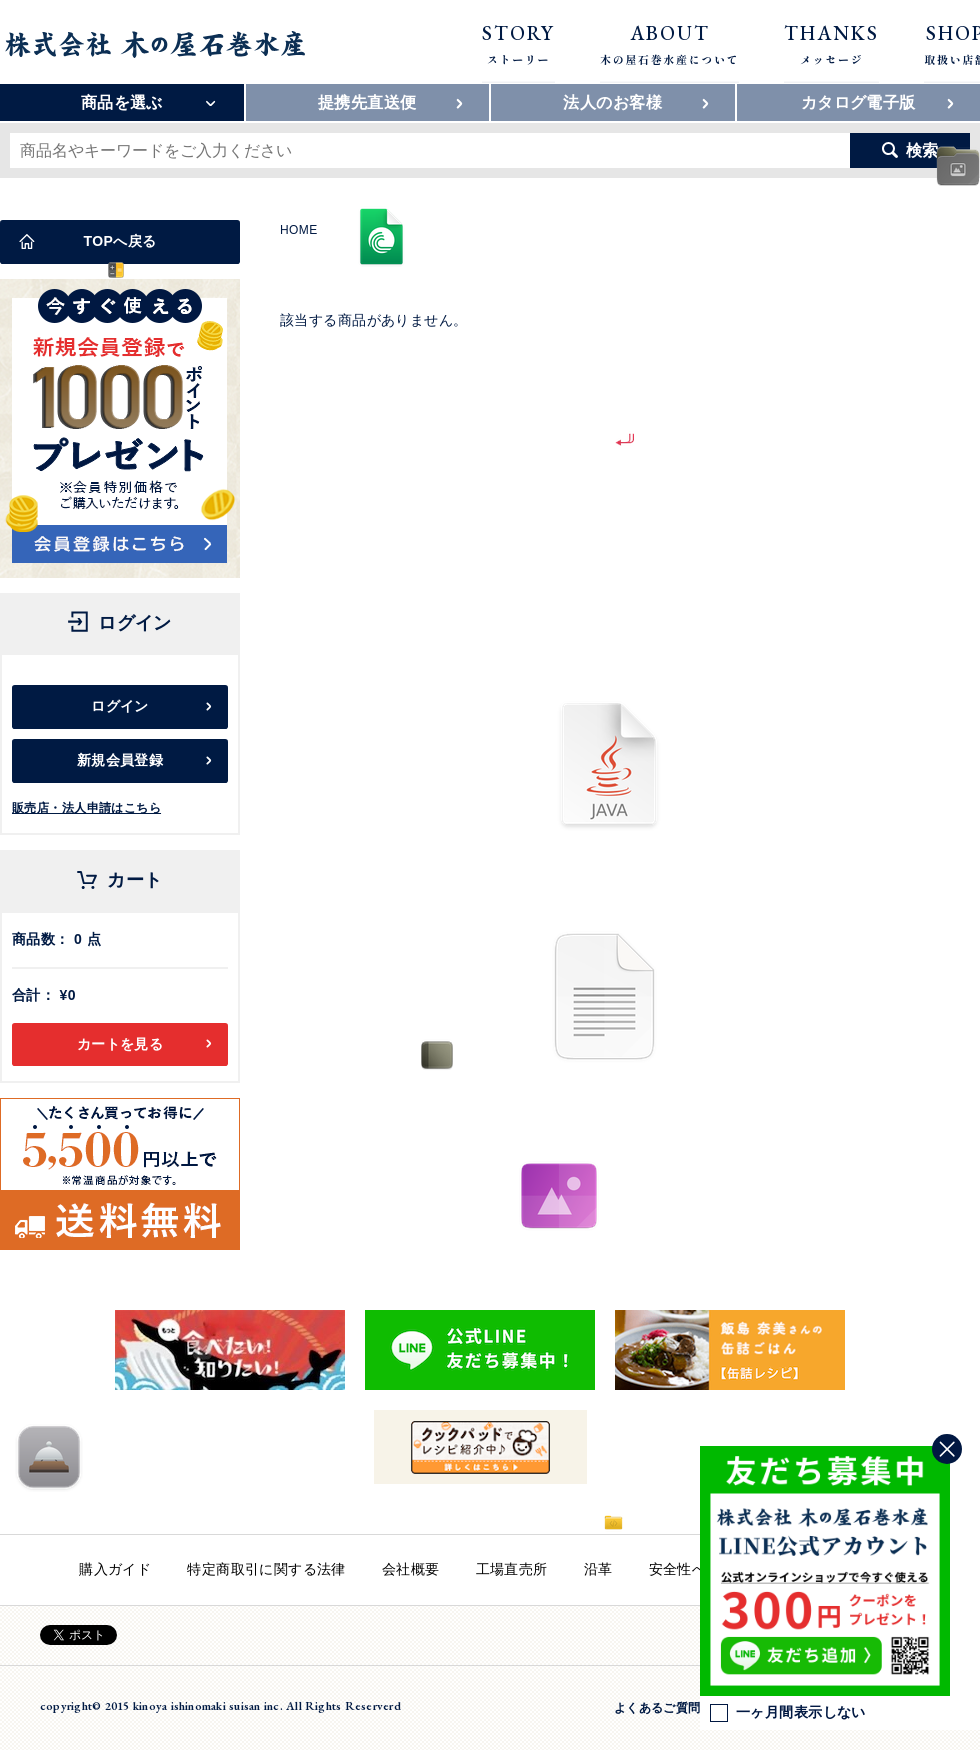 This screenshot has width=980, height=1750. What do you see at coordinates (381, 236) in the screenshot?
I see `a torrent file ready to open with BitTorrent client` at bounding box center [381, 236].